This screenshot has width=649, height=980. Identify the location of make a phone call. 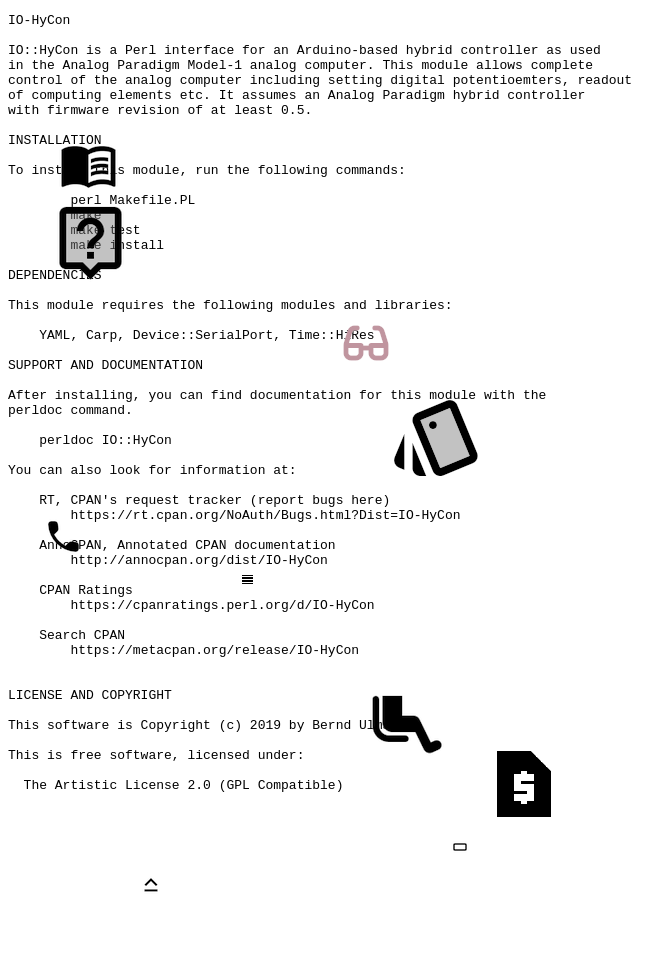
(63, 536).